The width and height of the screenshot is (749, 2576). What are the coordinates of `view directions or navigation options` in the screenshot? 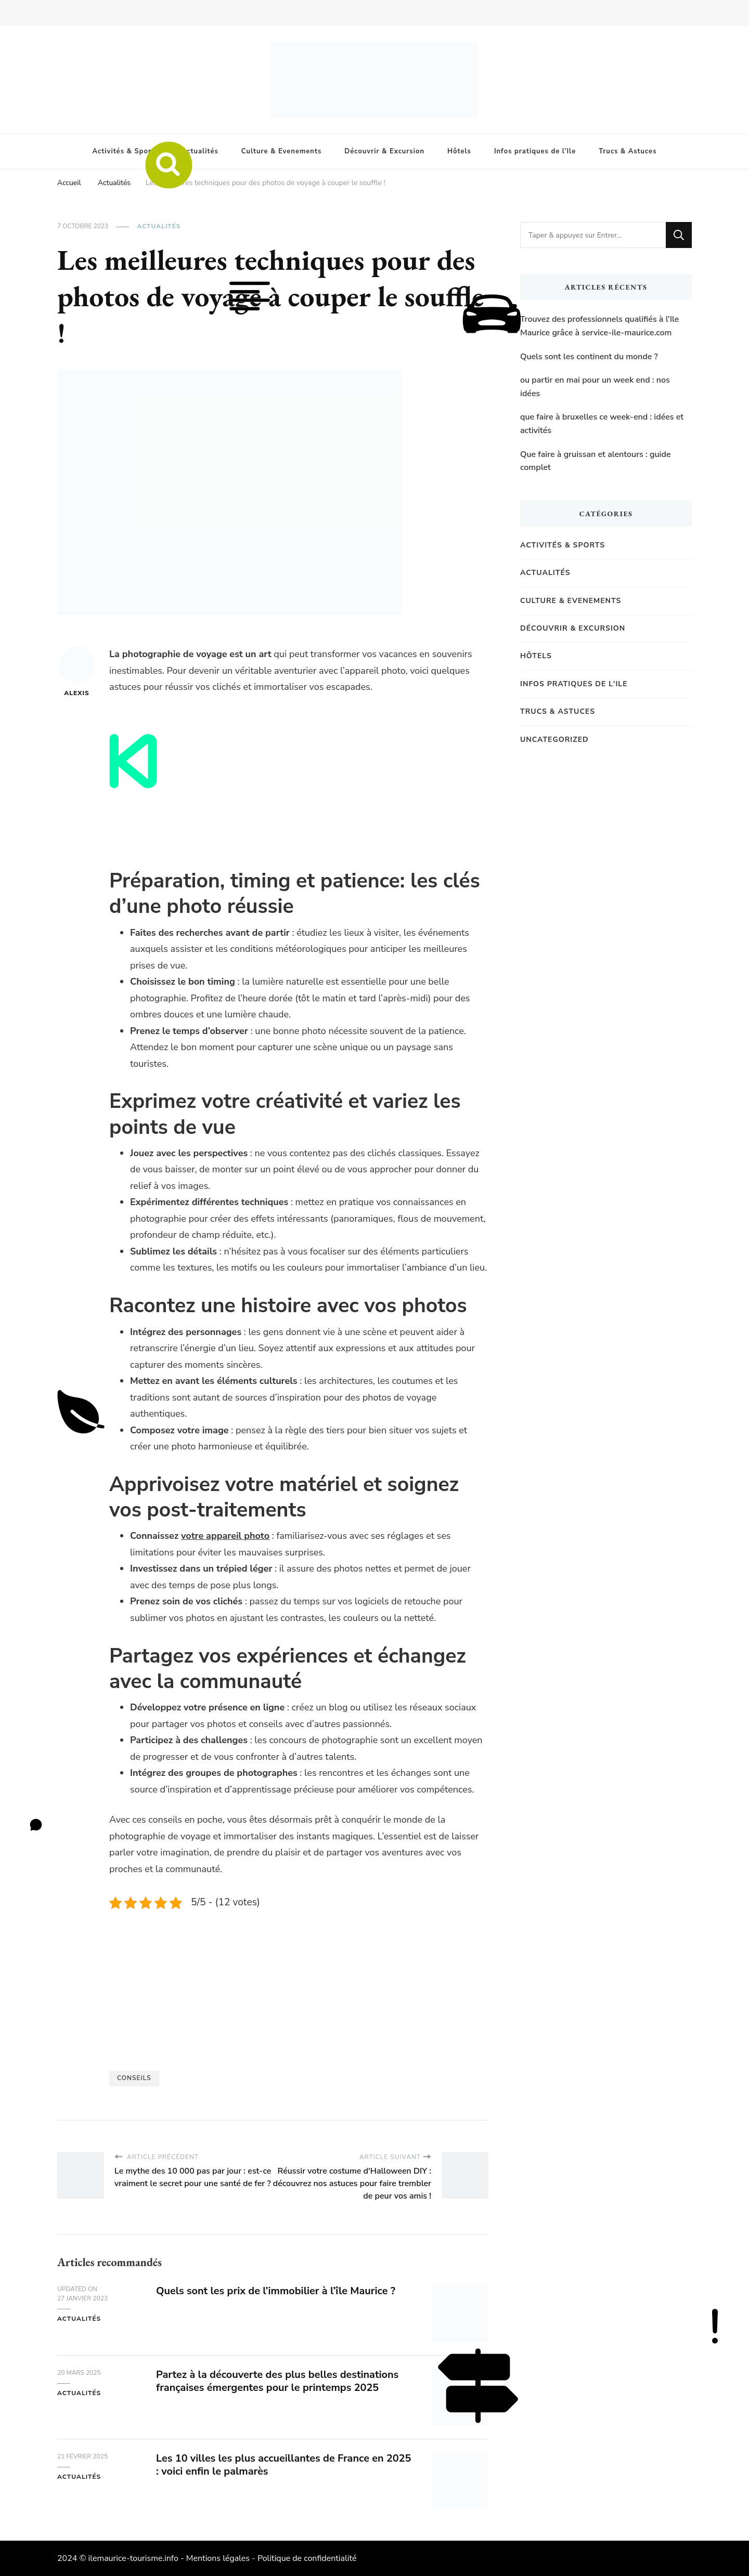 It's located at (478, 2386).